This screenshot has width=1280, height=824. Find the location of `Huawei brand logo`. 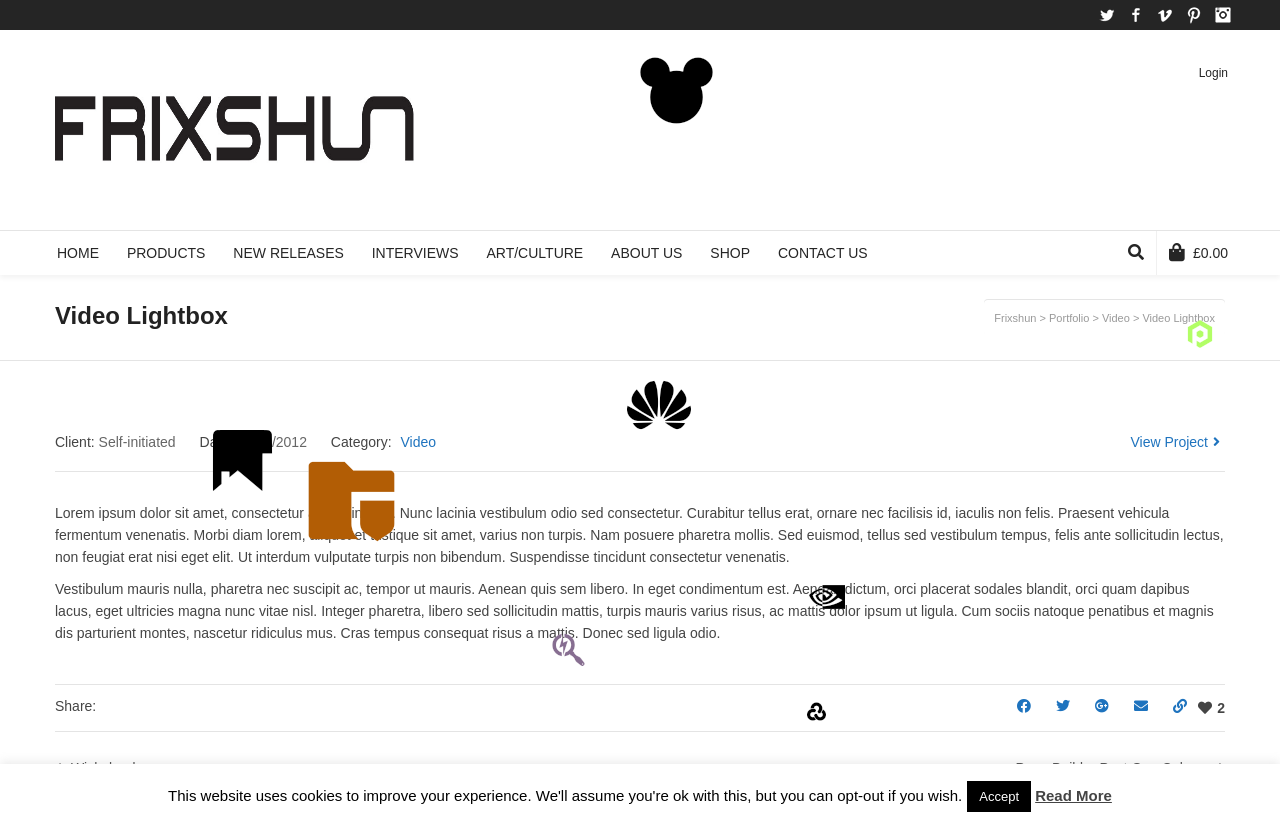

Huawei brand logo is located at coordinates (659, 405).